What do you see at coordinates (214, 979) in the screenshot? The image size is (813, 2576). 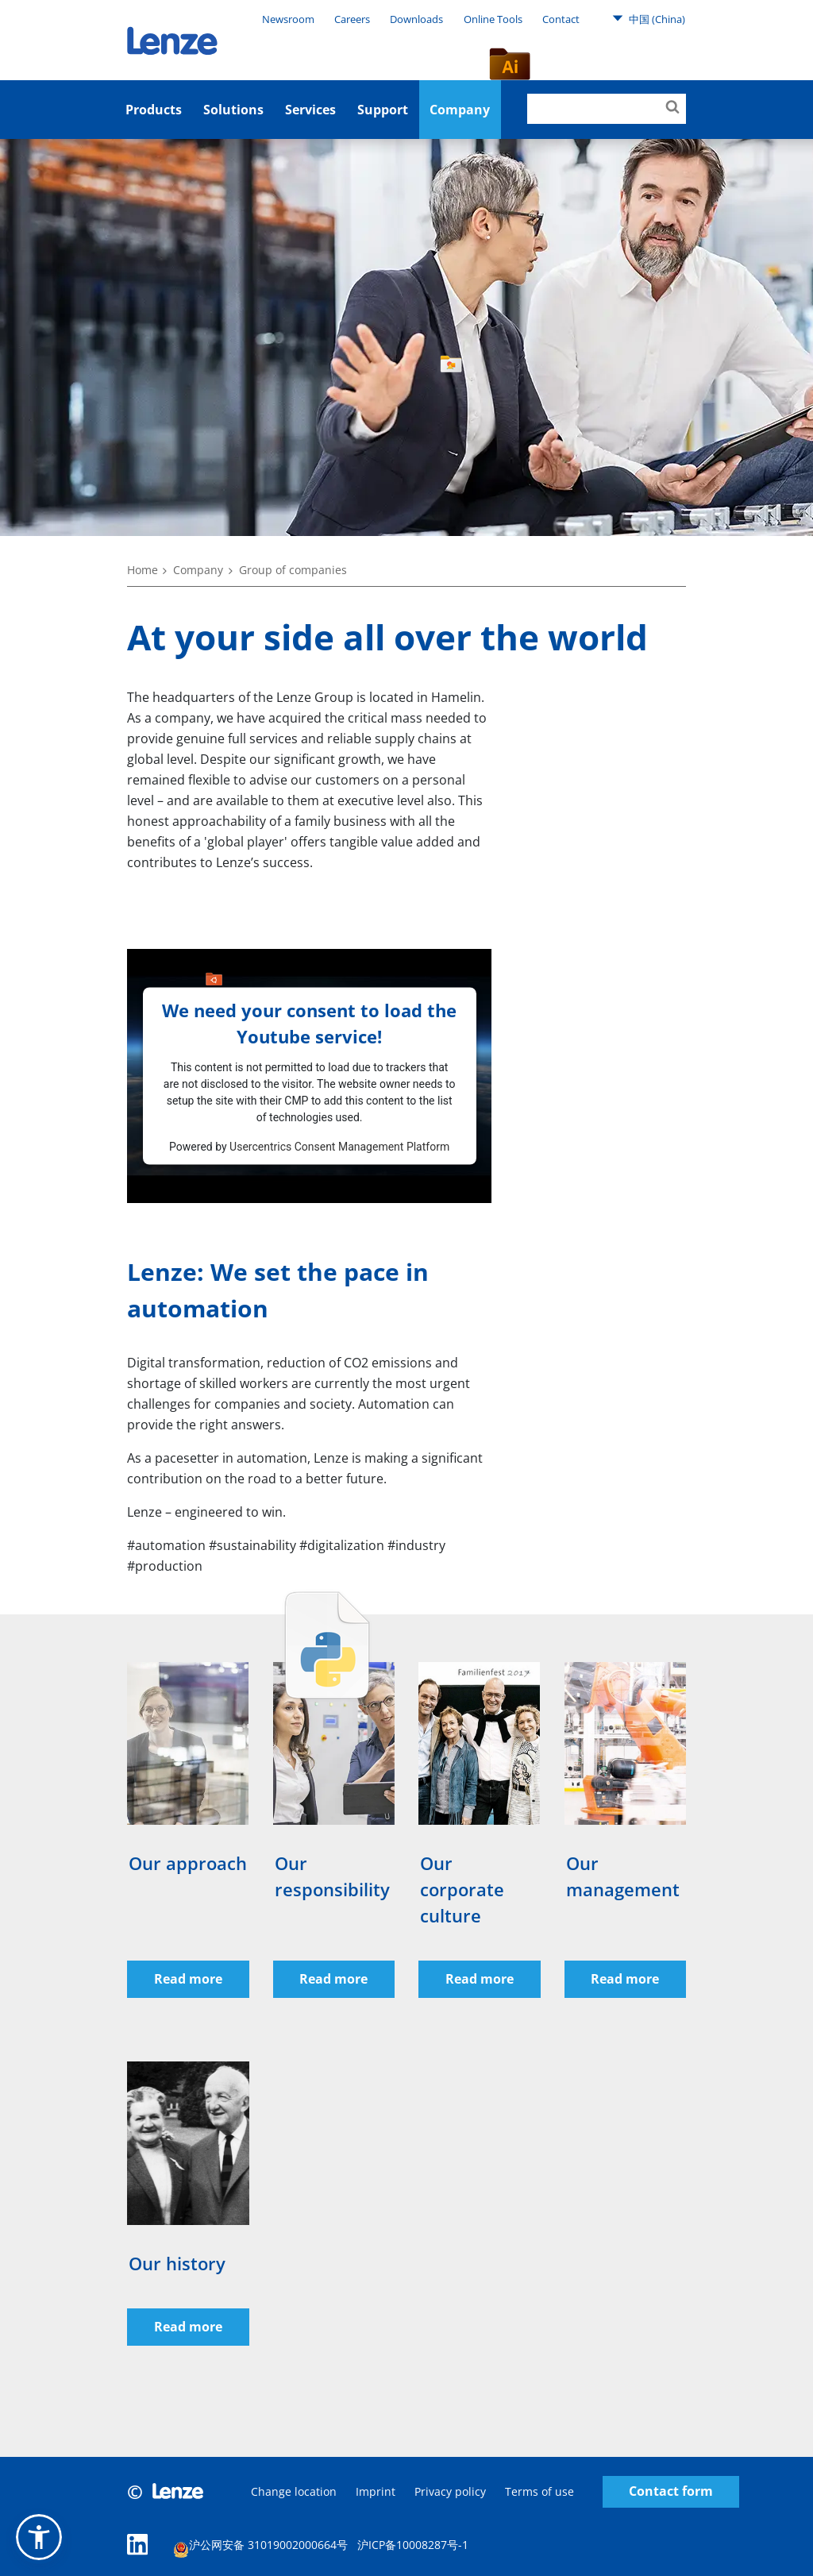 I see `open ubuntu system folder` at bounding box center [214, 979].